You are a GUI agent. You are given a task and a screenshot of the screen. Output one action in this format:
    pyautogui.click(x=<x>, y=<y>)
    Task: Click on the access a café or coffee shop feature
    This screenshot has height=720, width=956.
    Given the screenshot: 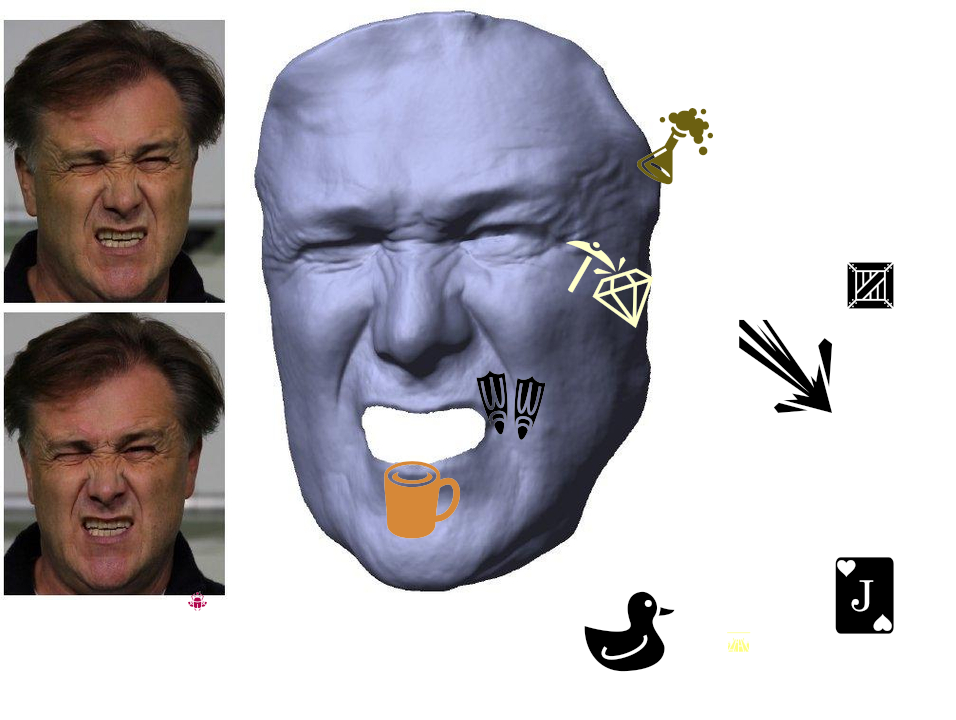 What is the action you would take?
    pyautogui.click(x=418, y=498)
    